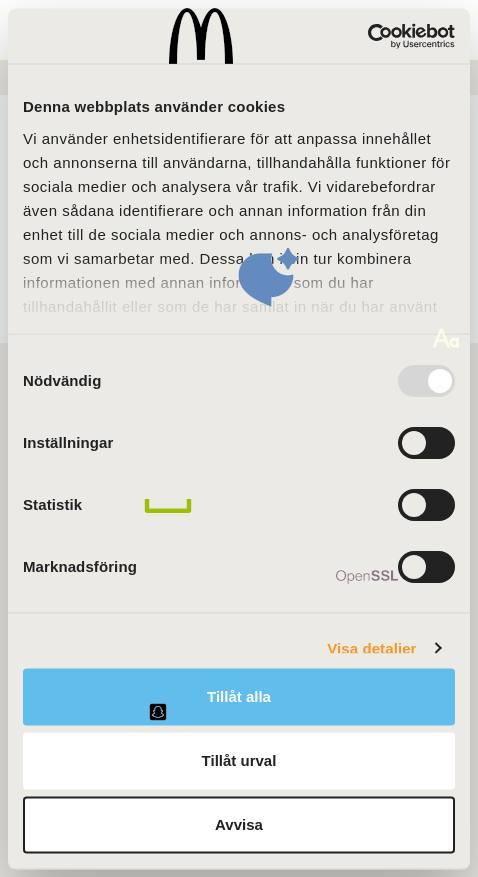 This screenshot has width=478, height=877. What do you see at coordinates (158, 712) in the screenshot?
I see `open Snapchat app` at bounding box center [158, 712].